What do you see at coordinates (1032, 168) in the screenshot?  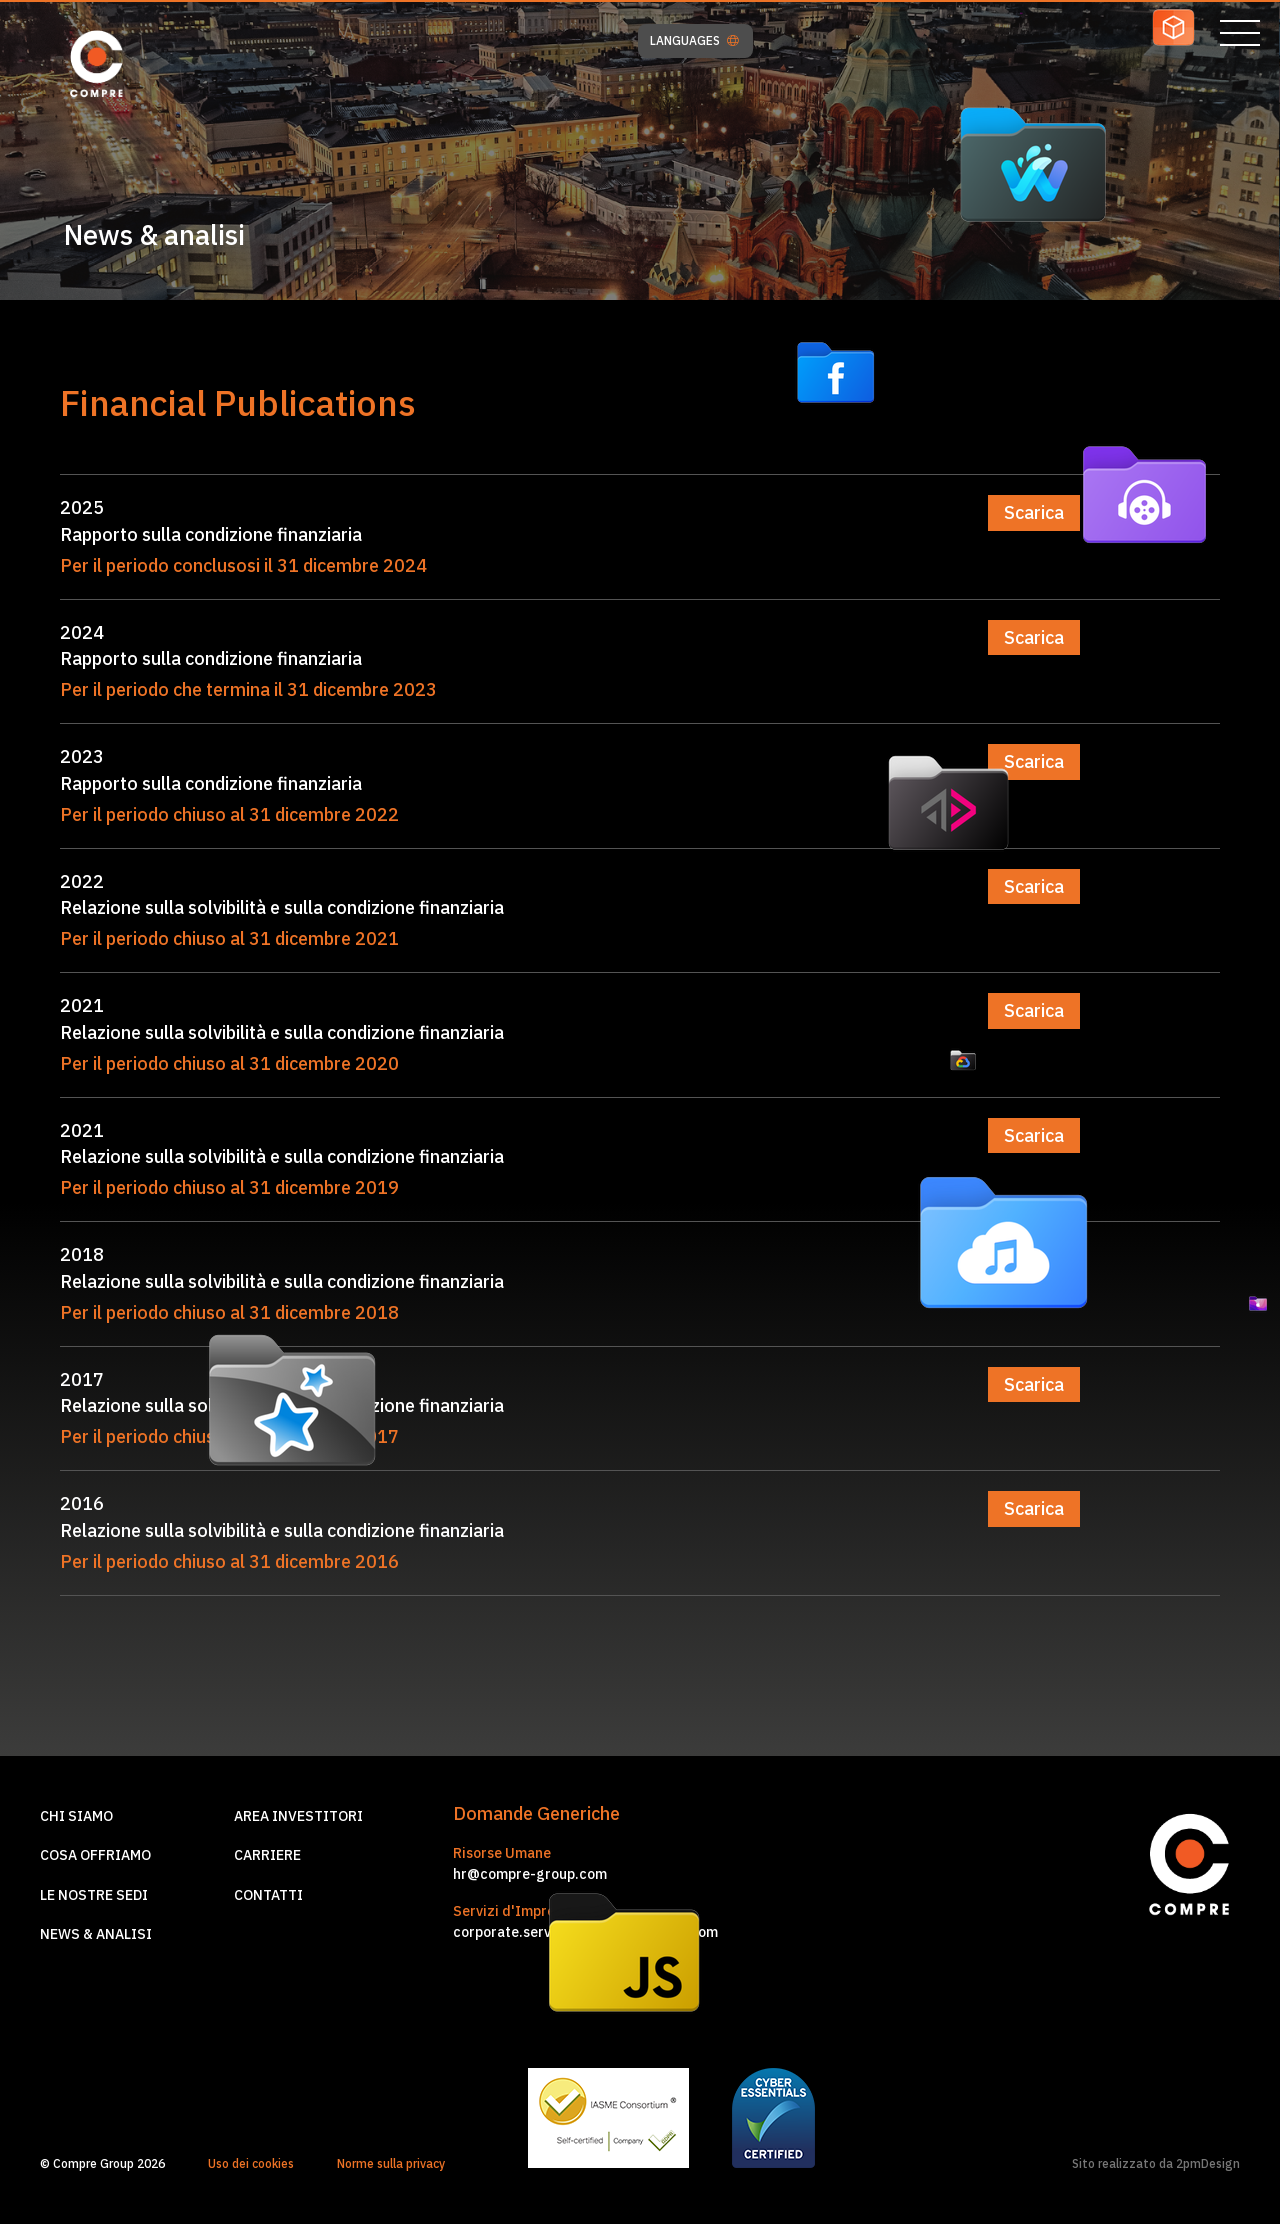 I see `open waterfox browser files folder` at bounding box center [1032, 168].